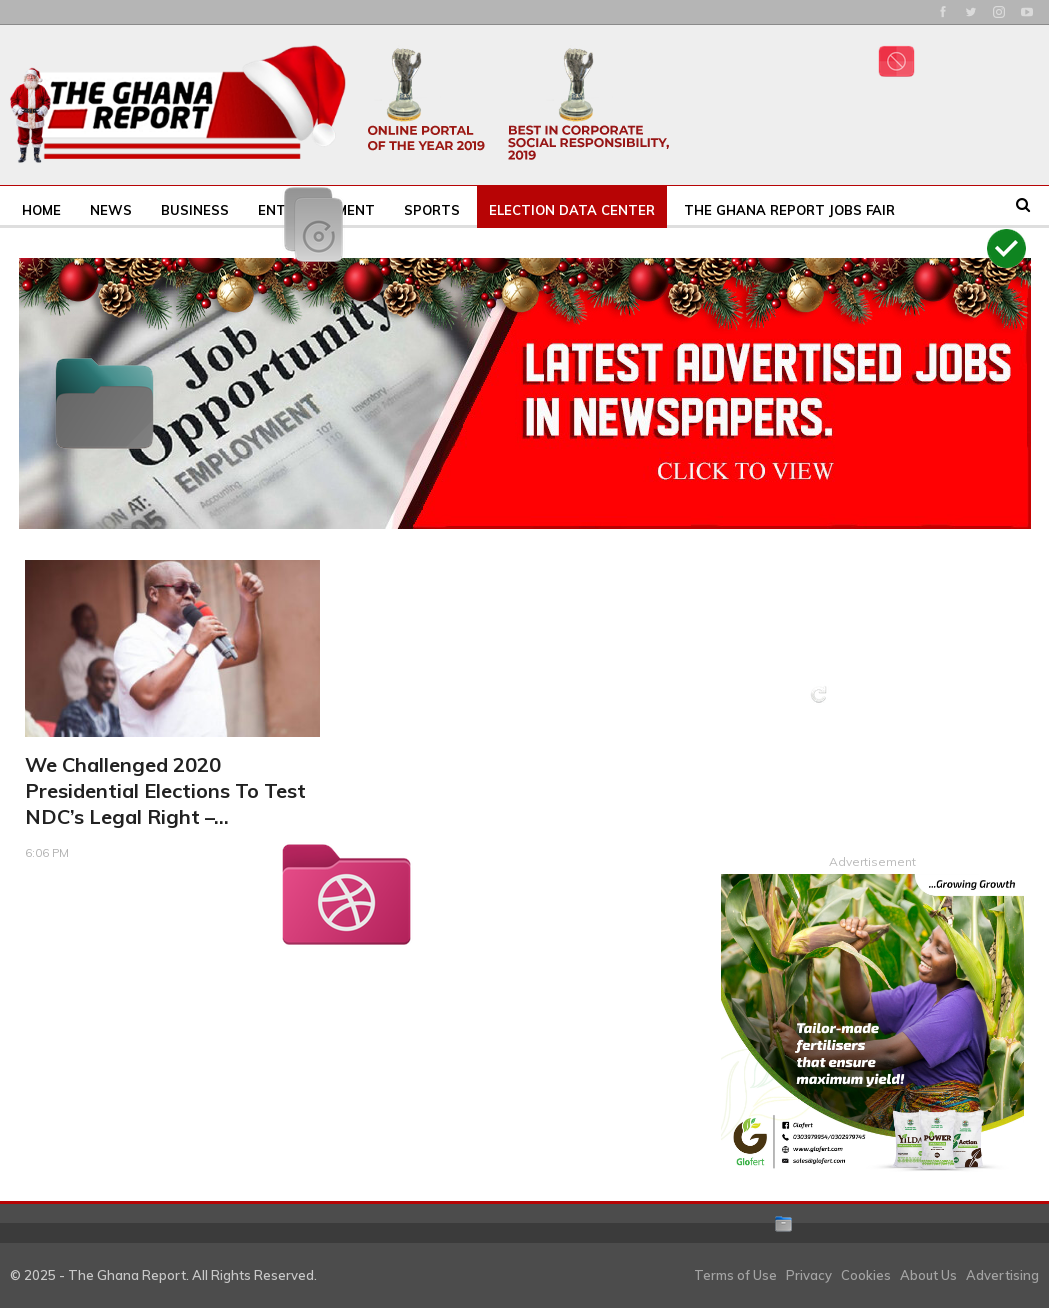 The width and height of the screenshot is (1049, 1308). Describe the element at coordinates (1006, 248) in the screenshot. I see `confirm or accept an action` at that location.